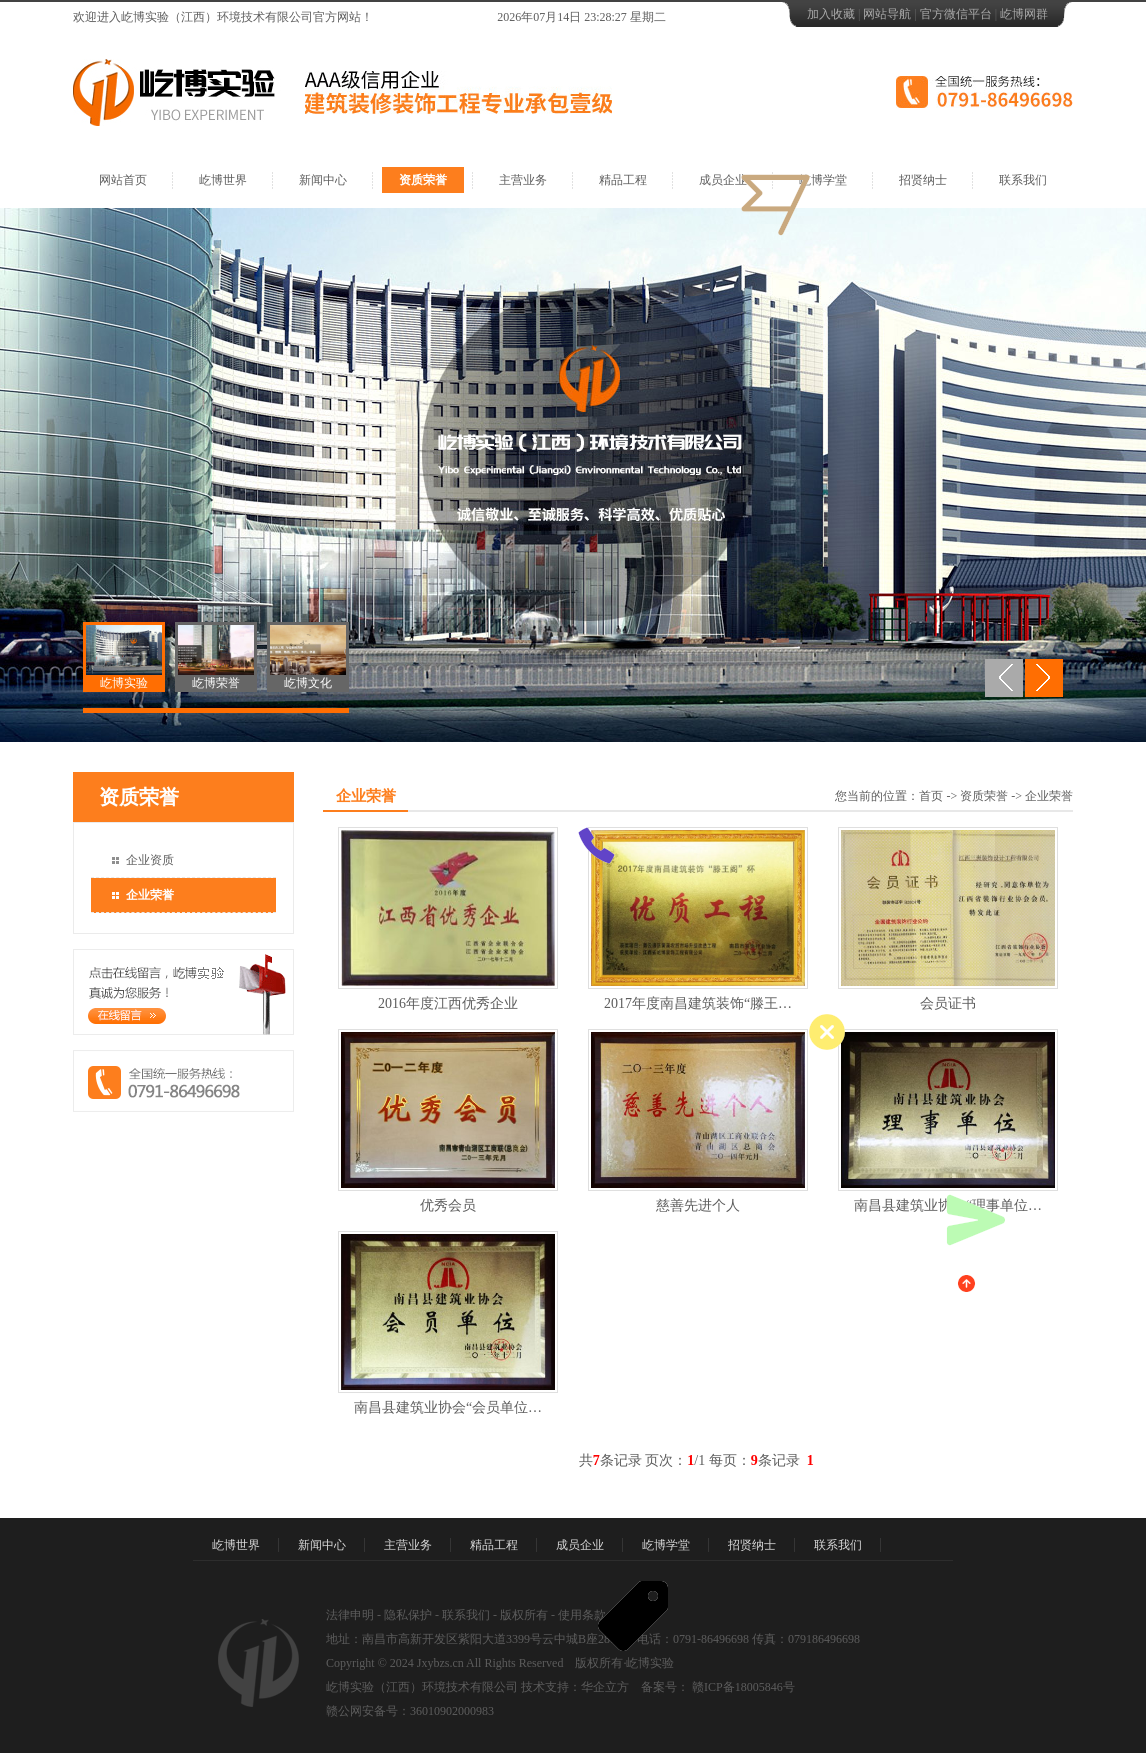 The width and height of the screenshot is (1146, 1753). Describe the element at coordinates (827, 1032) in the screenshot. I see `close or dismiss a dialog` at that location.